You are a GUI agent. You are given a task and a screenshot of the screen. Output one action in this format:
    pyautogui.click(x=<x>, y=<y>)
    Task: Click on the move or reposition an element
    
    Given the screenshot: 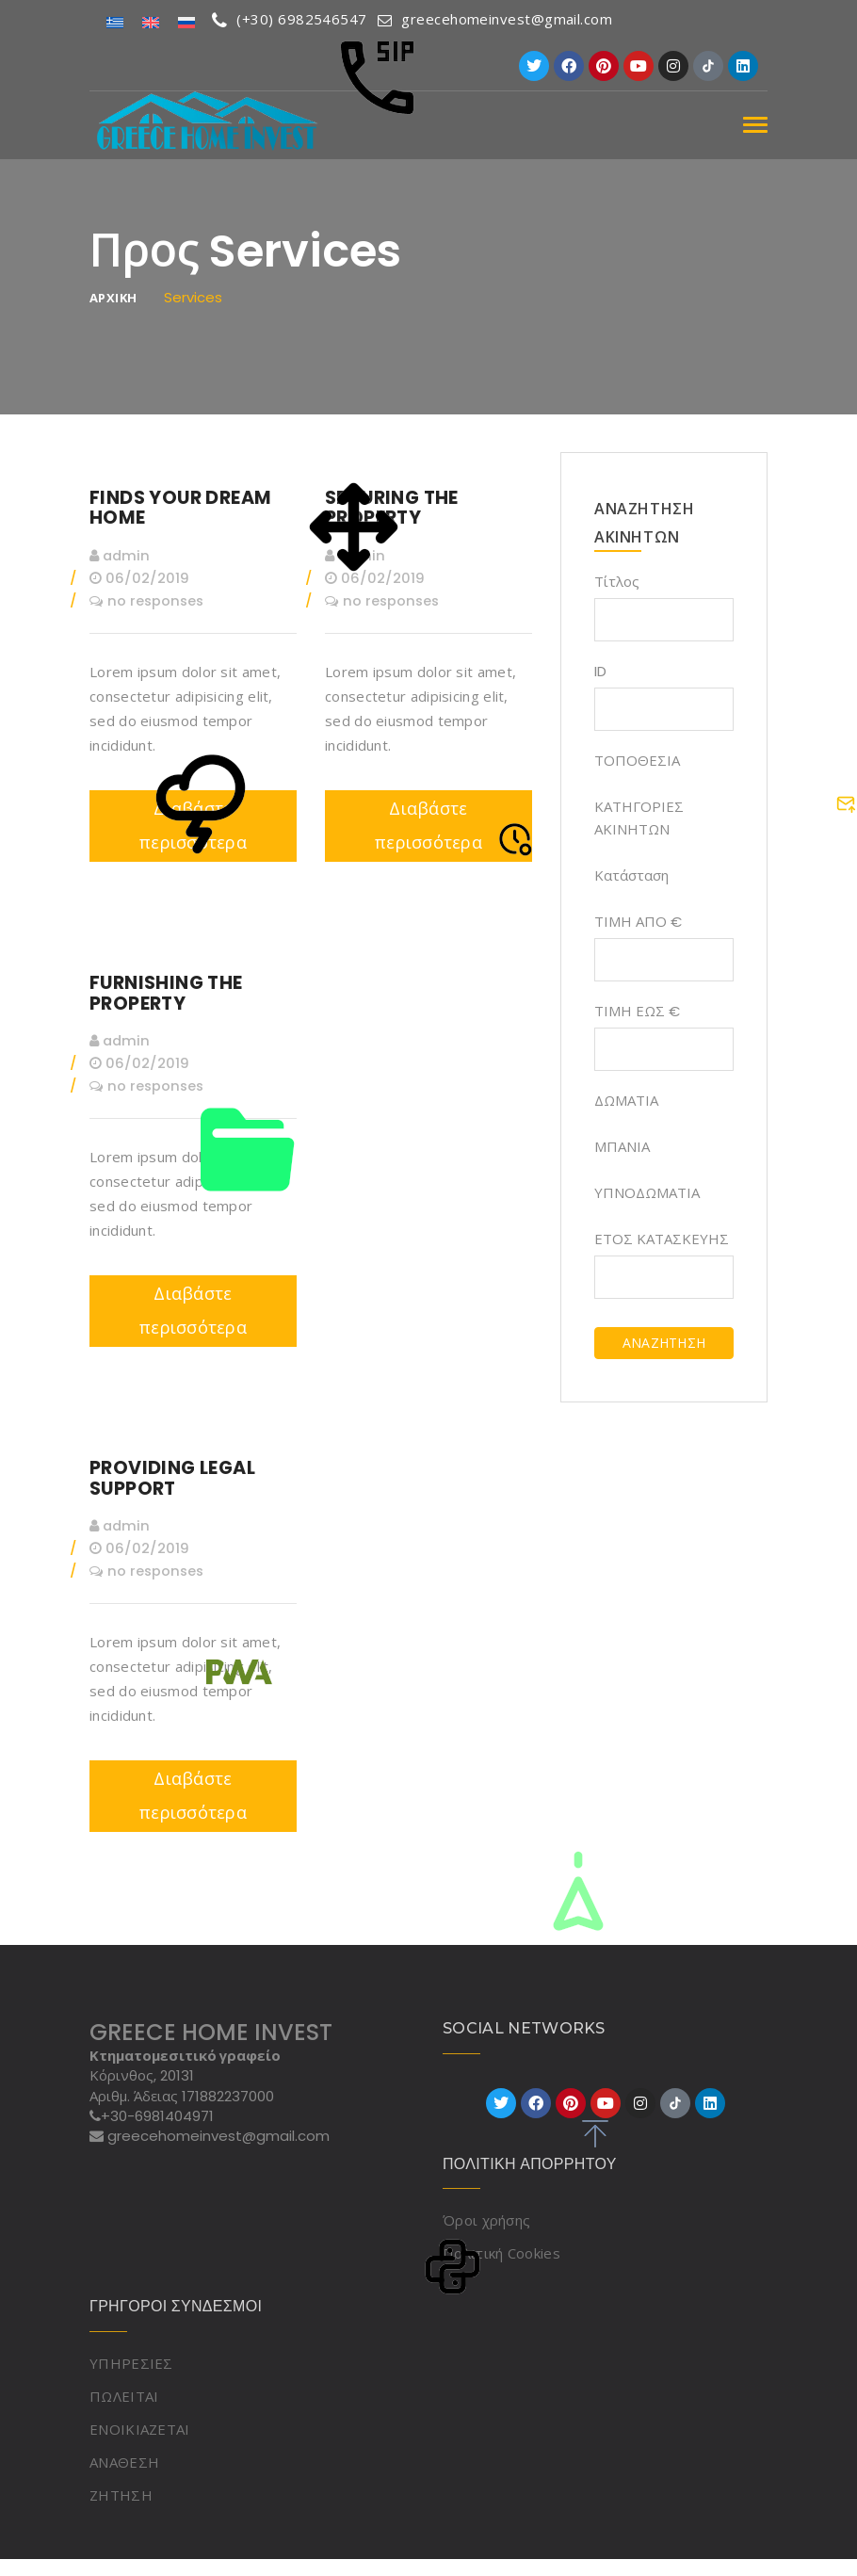 What is the action you would take?
    pyautogui.click(x=353, y=527)
    